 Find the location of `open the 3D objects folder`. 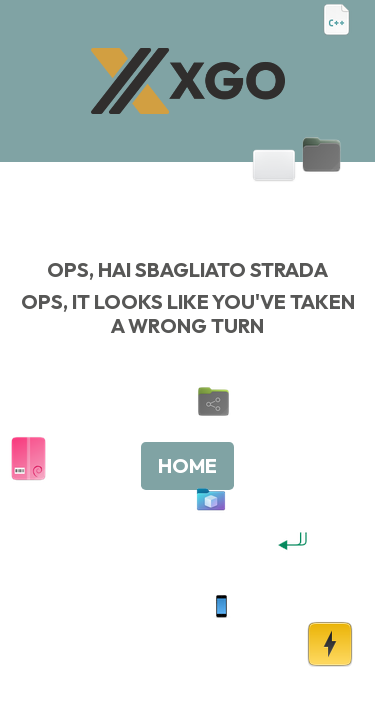

open the 3D objects folder is located at coordinates (211, 500).